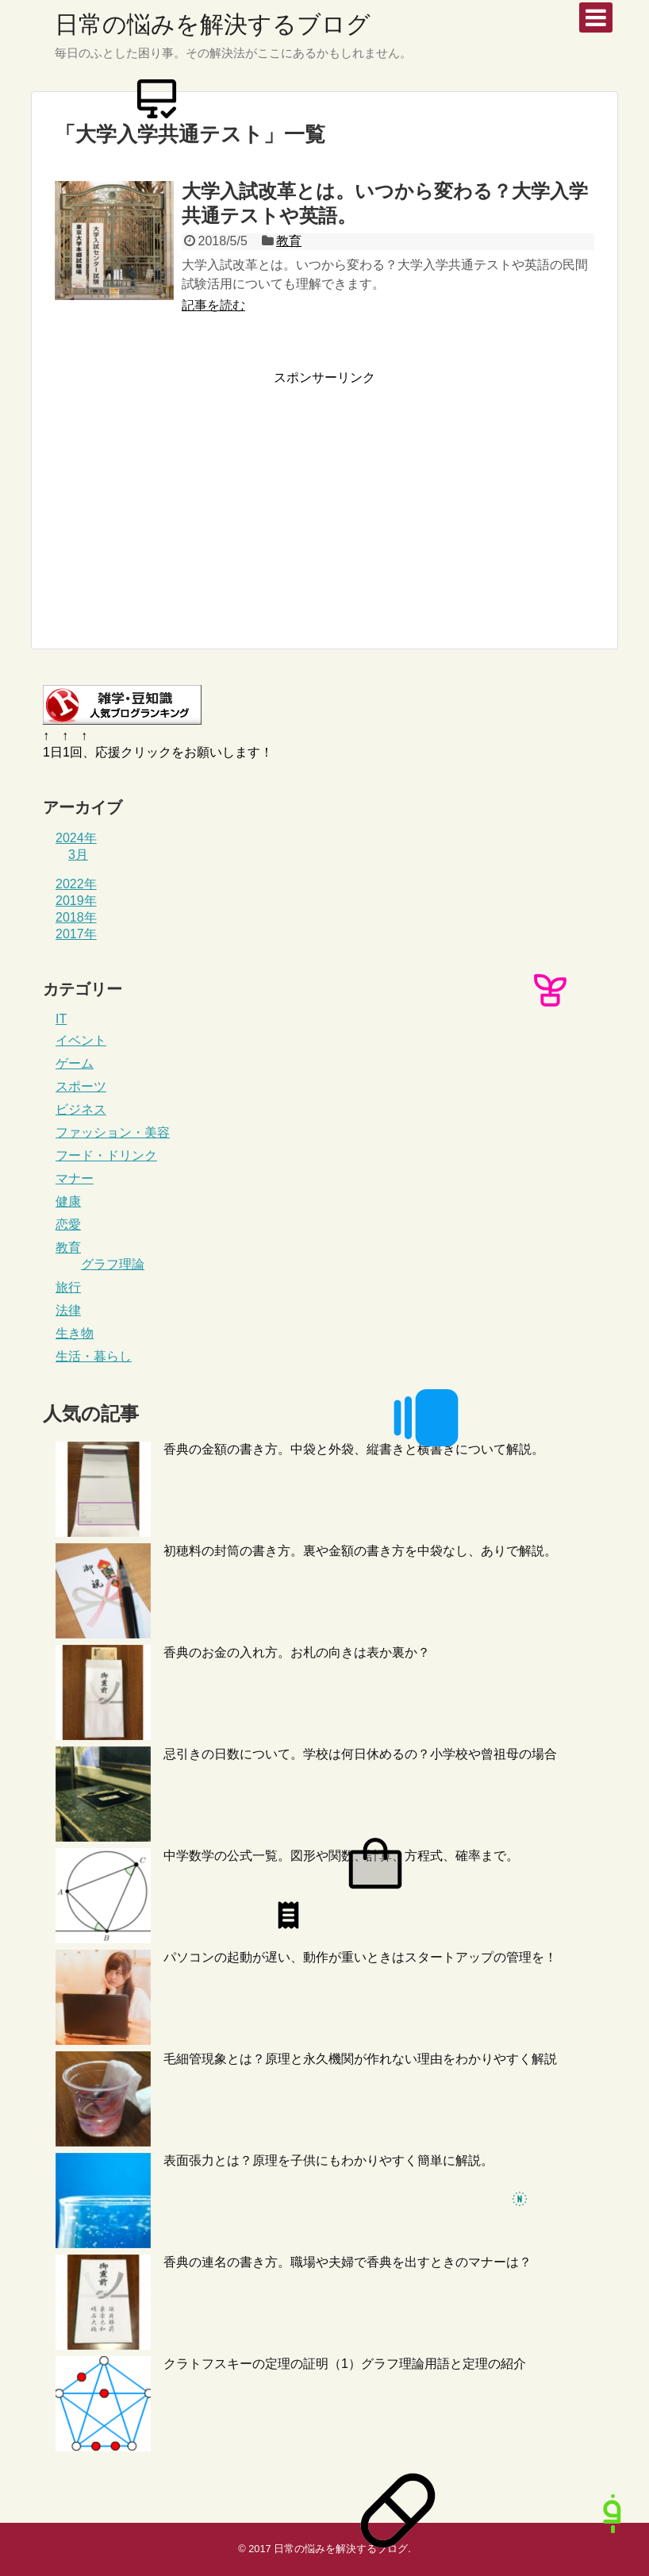 Image resolution: width=649 pixels, height=2576 pixels. Describe the element at coordinates (550, 990) in the screenshot. I see `view plant care or gardening features` at that location.